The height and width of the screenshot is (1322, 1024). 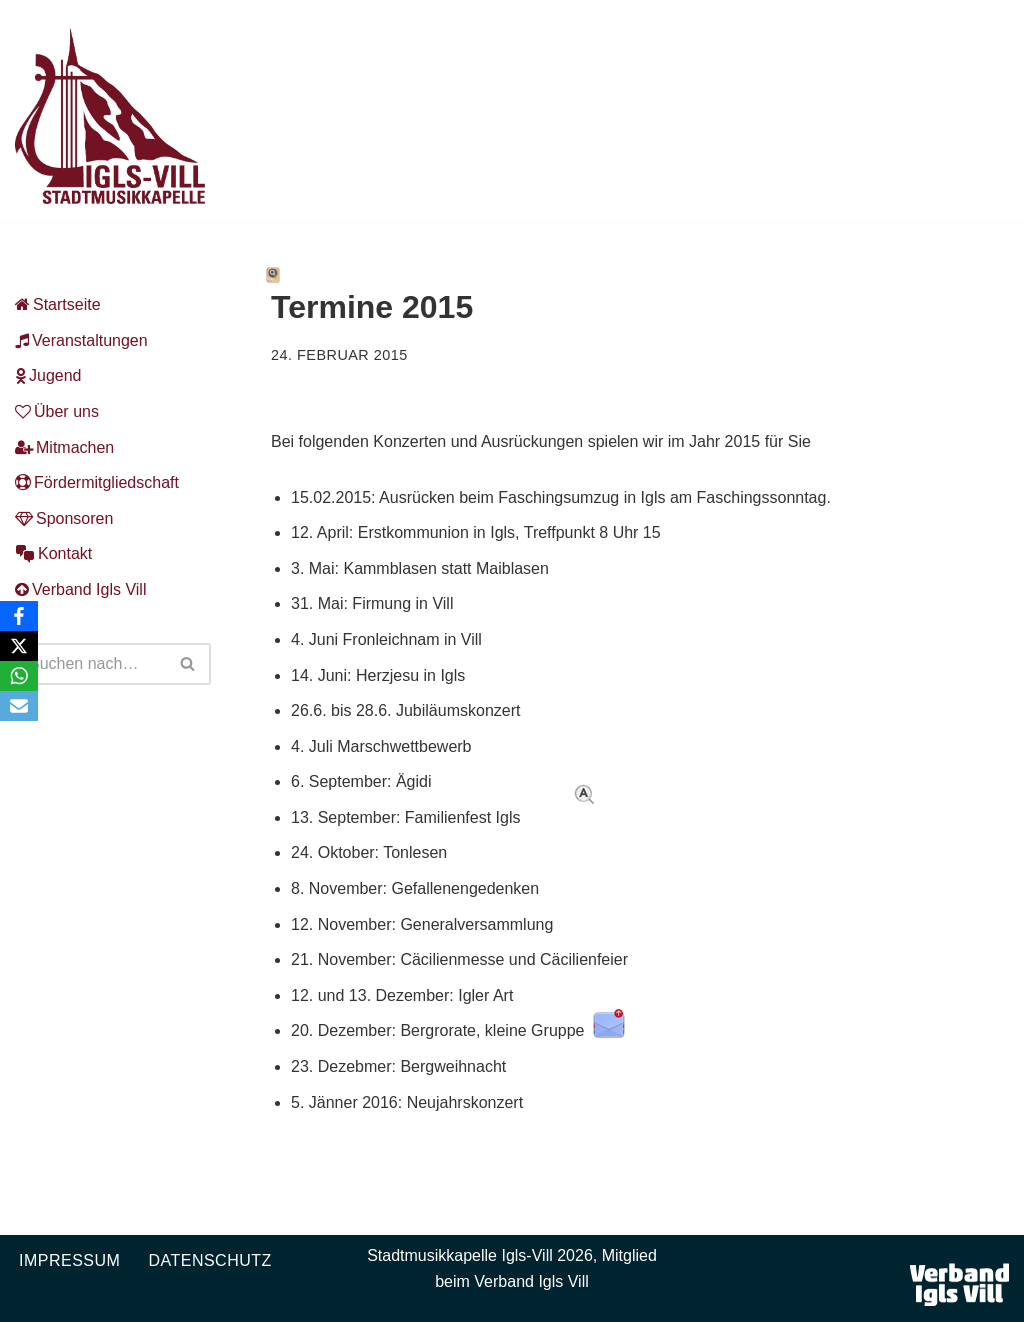 What do you see at coordinates (609, 1025) in the screenshot?
I see `send an email message` at bounding box center [609, 1025].